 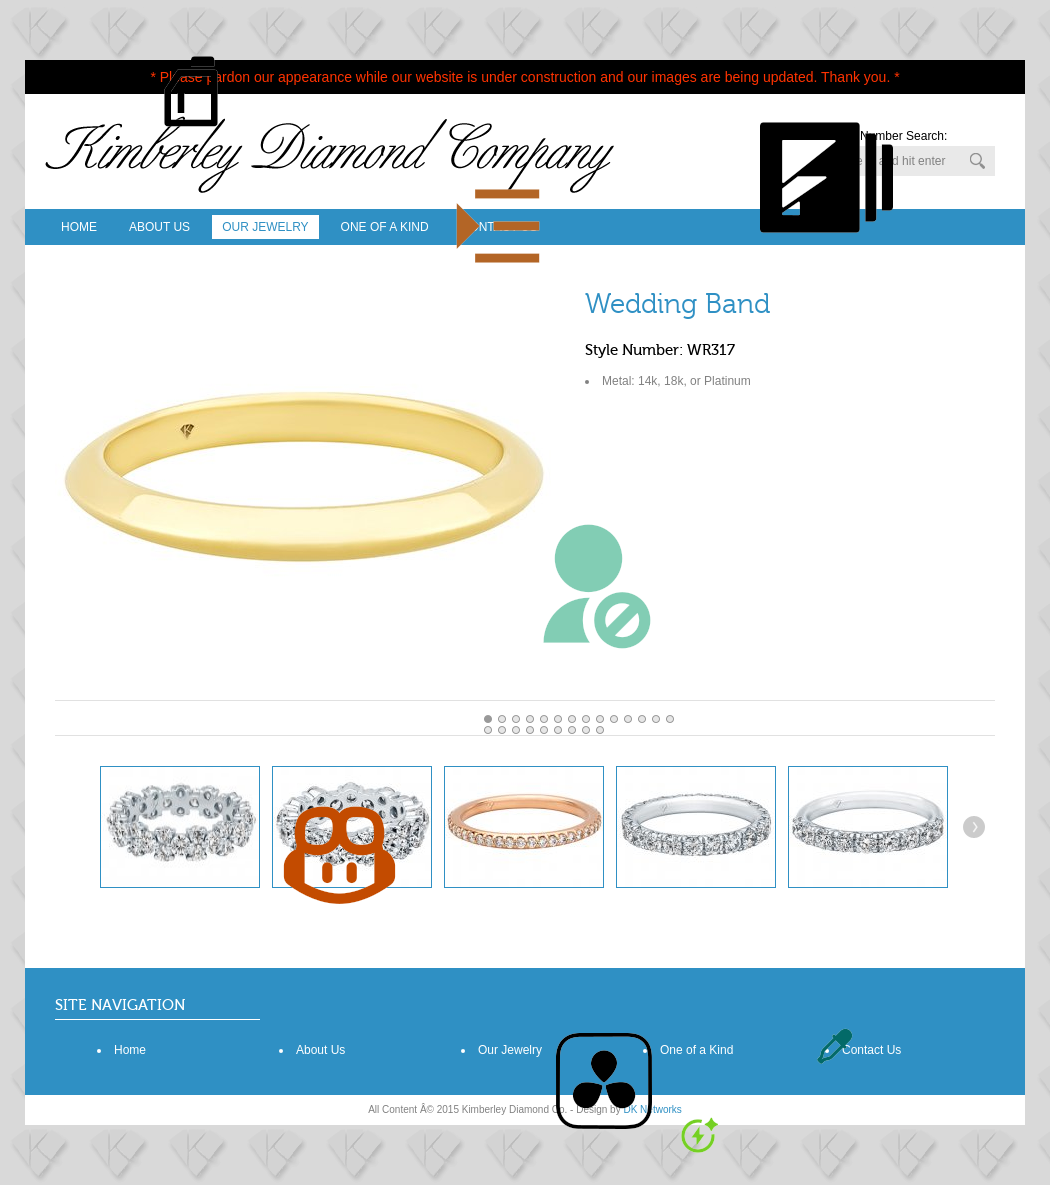 What do you see at coordinates (698, 1136) in the screenshot?
I see `access AI-enhanced DVD or media features` at bounding box center [698, 1136].